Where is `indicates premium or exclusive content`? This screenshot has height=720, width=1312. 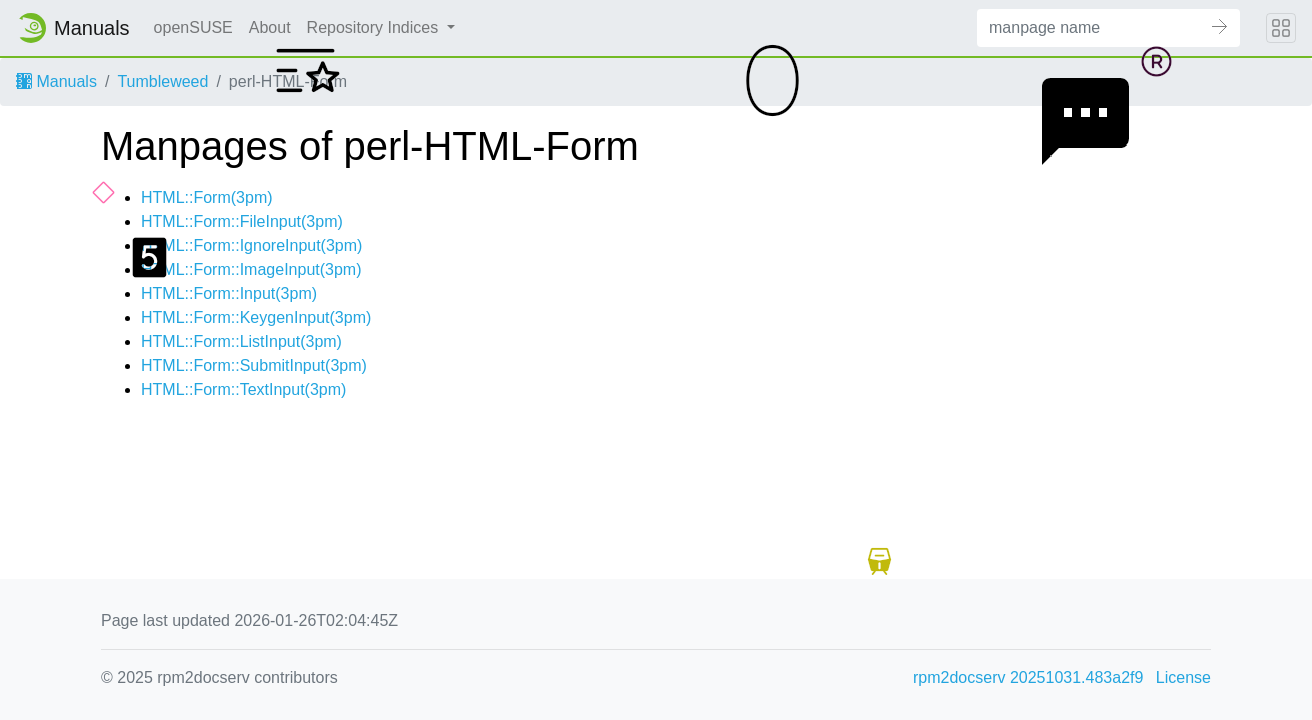
indicates premium or exclusive content is located at coordinates (103, 192).